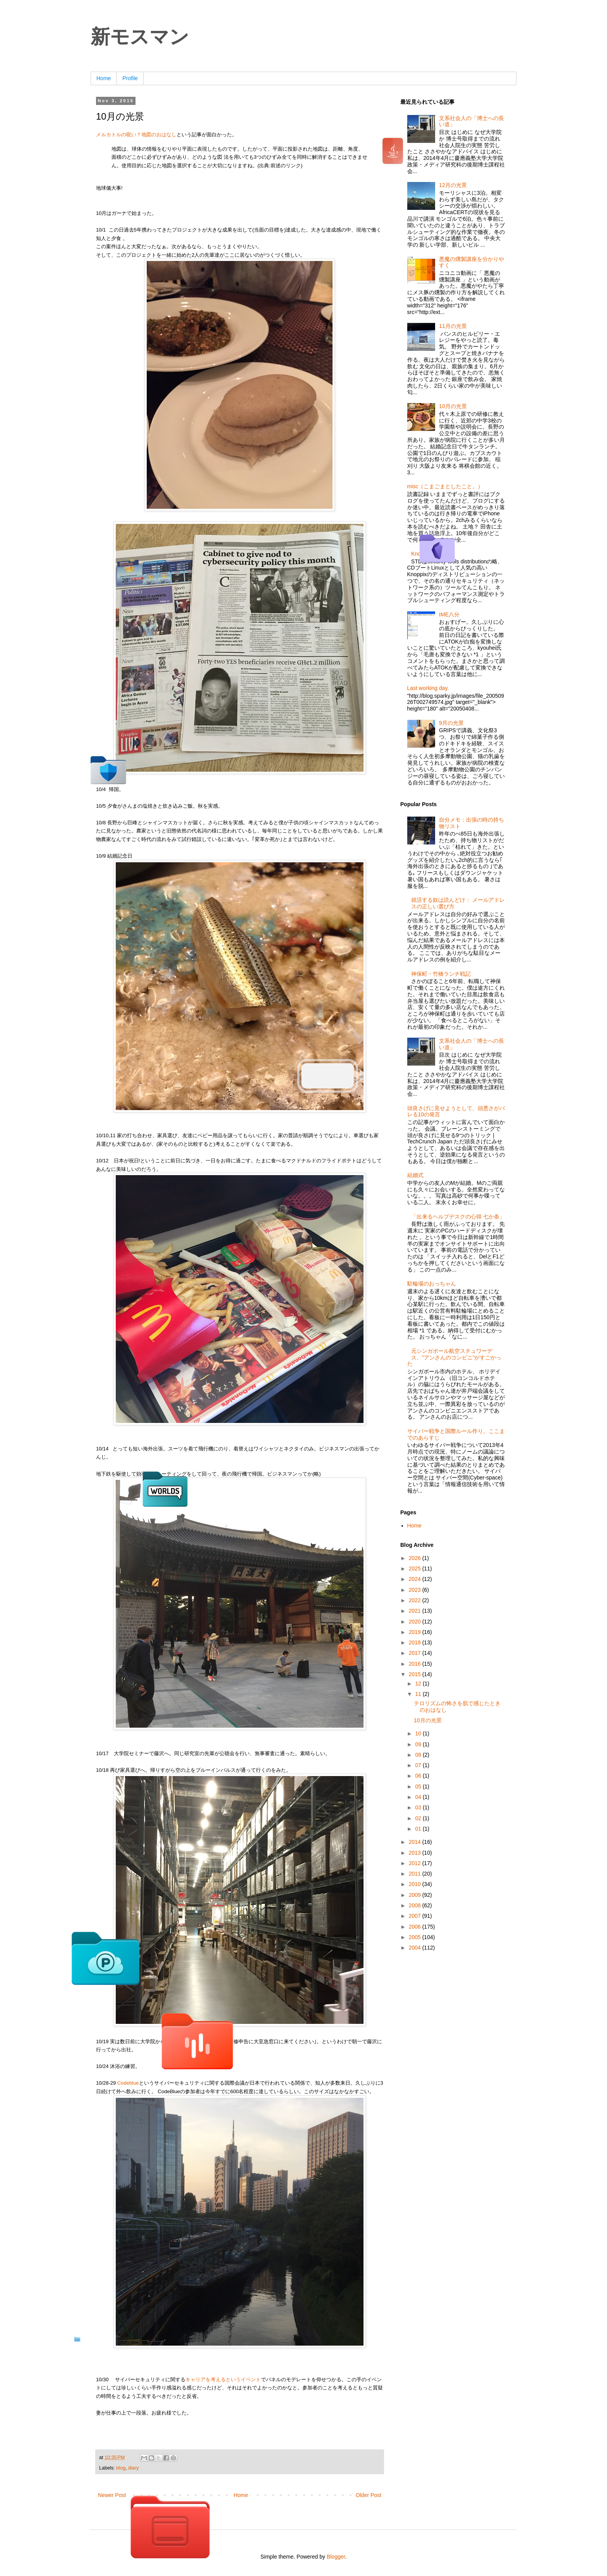 The image size is (607, 2576). Describe the element at coordinates (197, 2043) in the screenshot. I see `open Wondershare EdrawInfo project files` at that location.